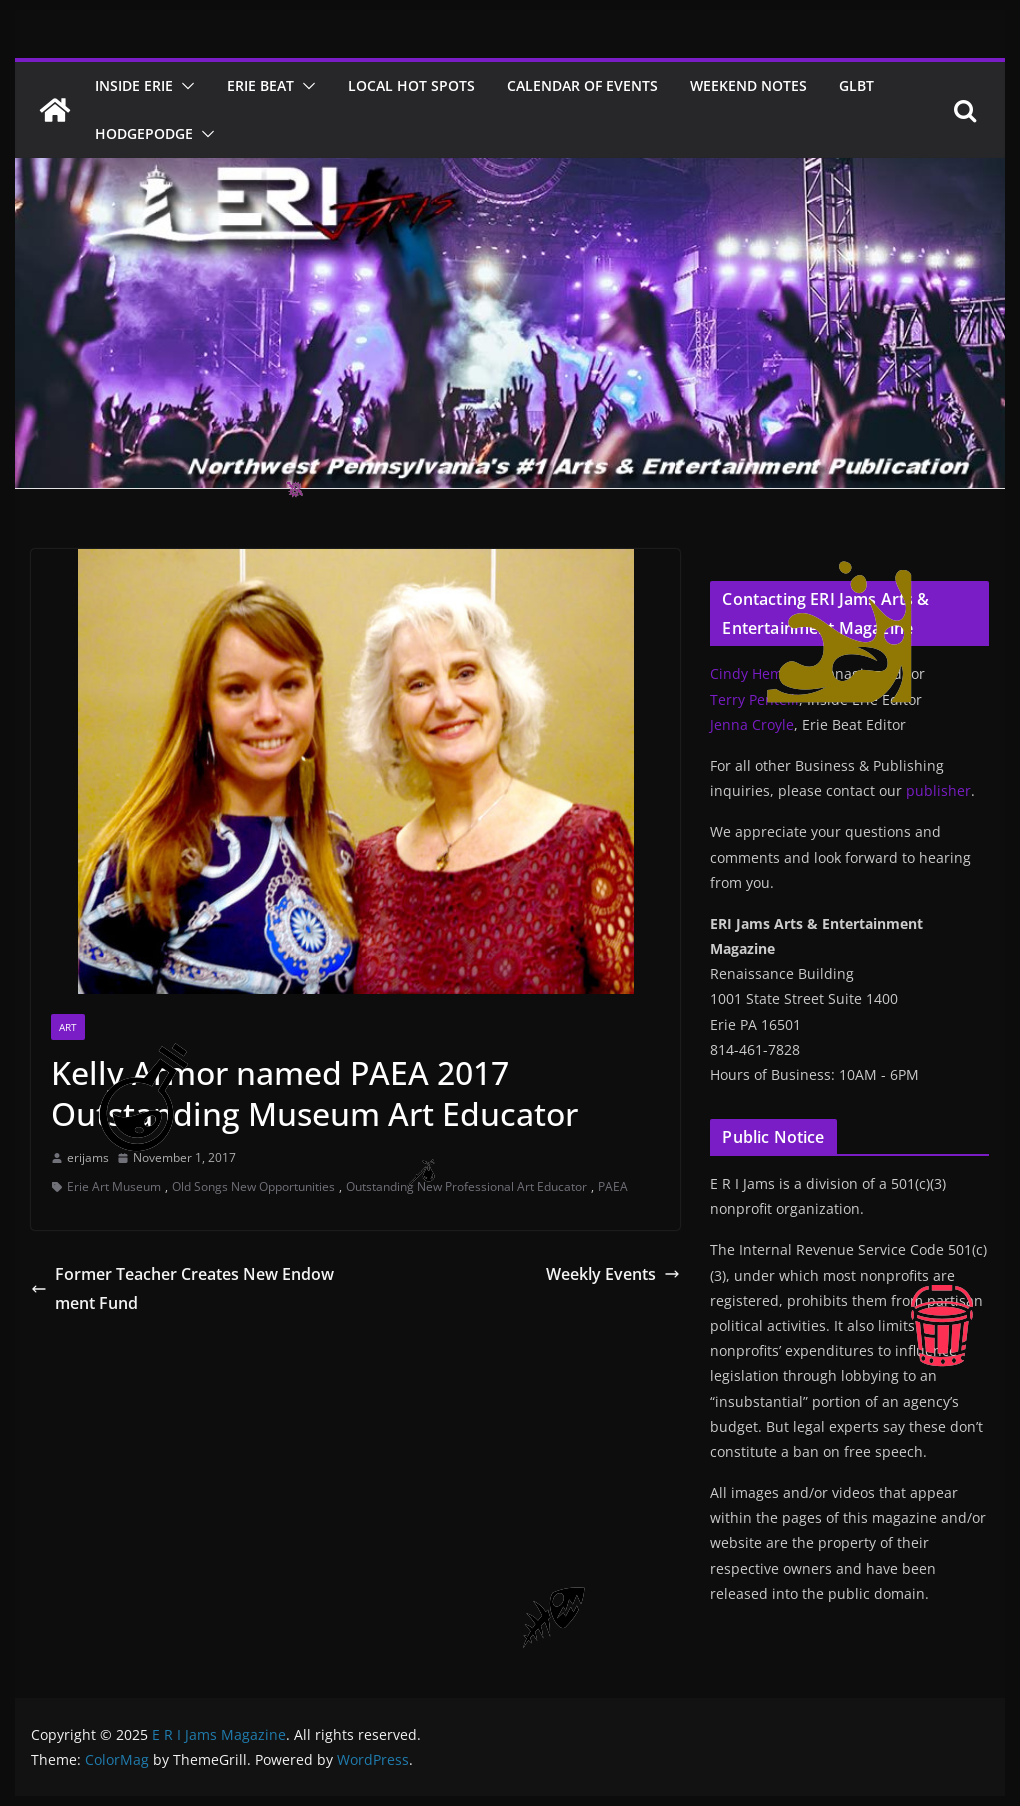 The image size is (1020, 1806). Describe the element at coordinates (146, 1097) in the screenshot. I see `use a health or mana potion` at that location.